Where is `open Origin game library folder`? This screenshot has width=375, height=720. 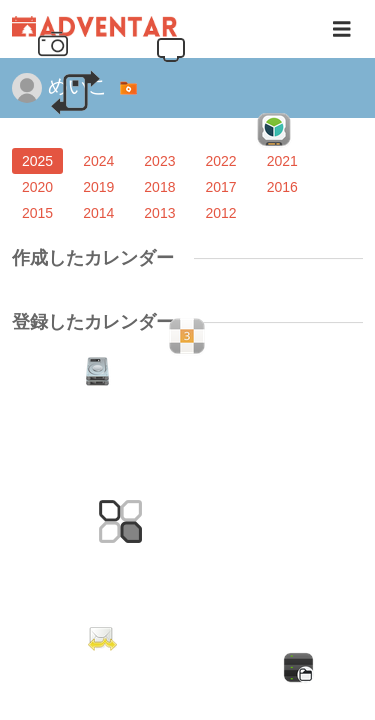 open Origin game library folder is located at coordinates (128, 88).